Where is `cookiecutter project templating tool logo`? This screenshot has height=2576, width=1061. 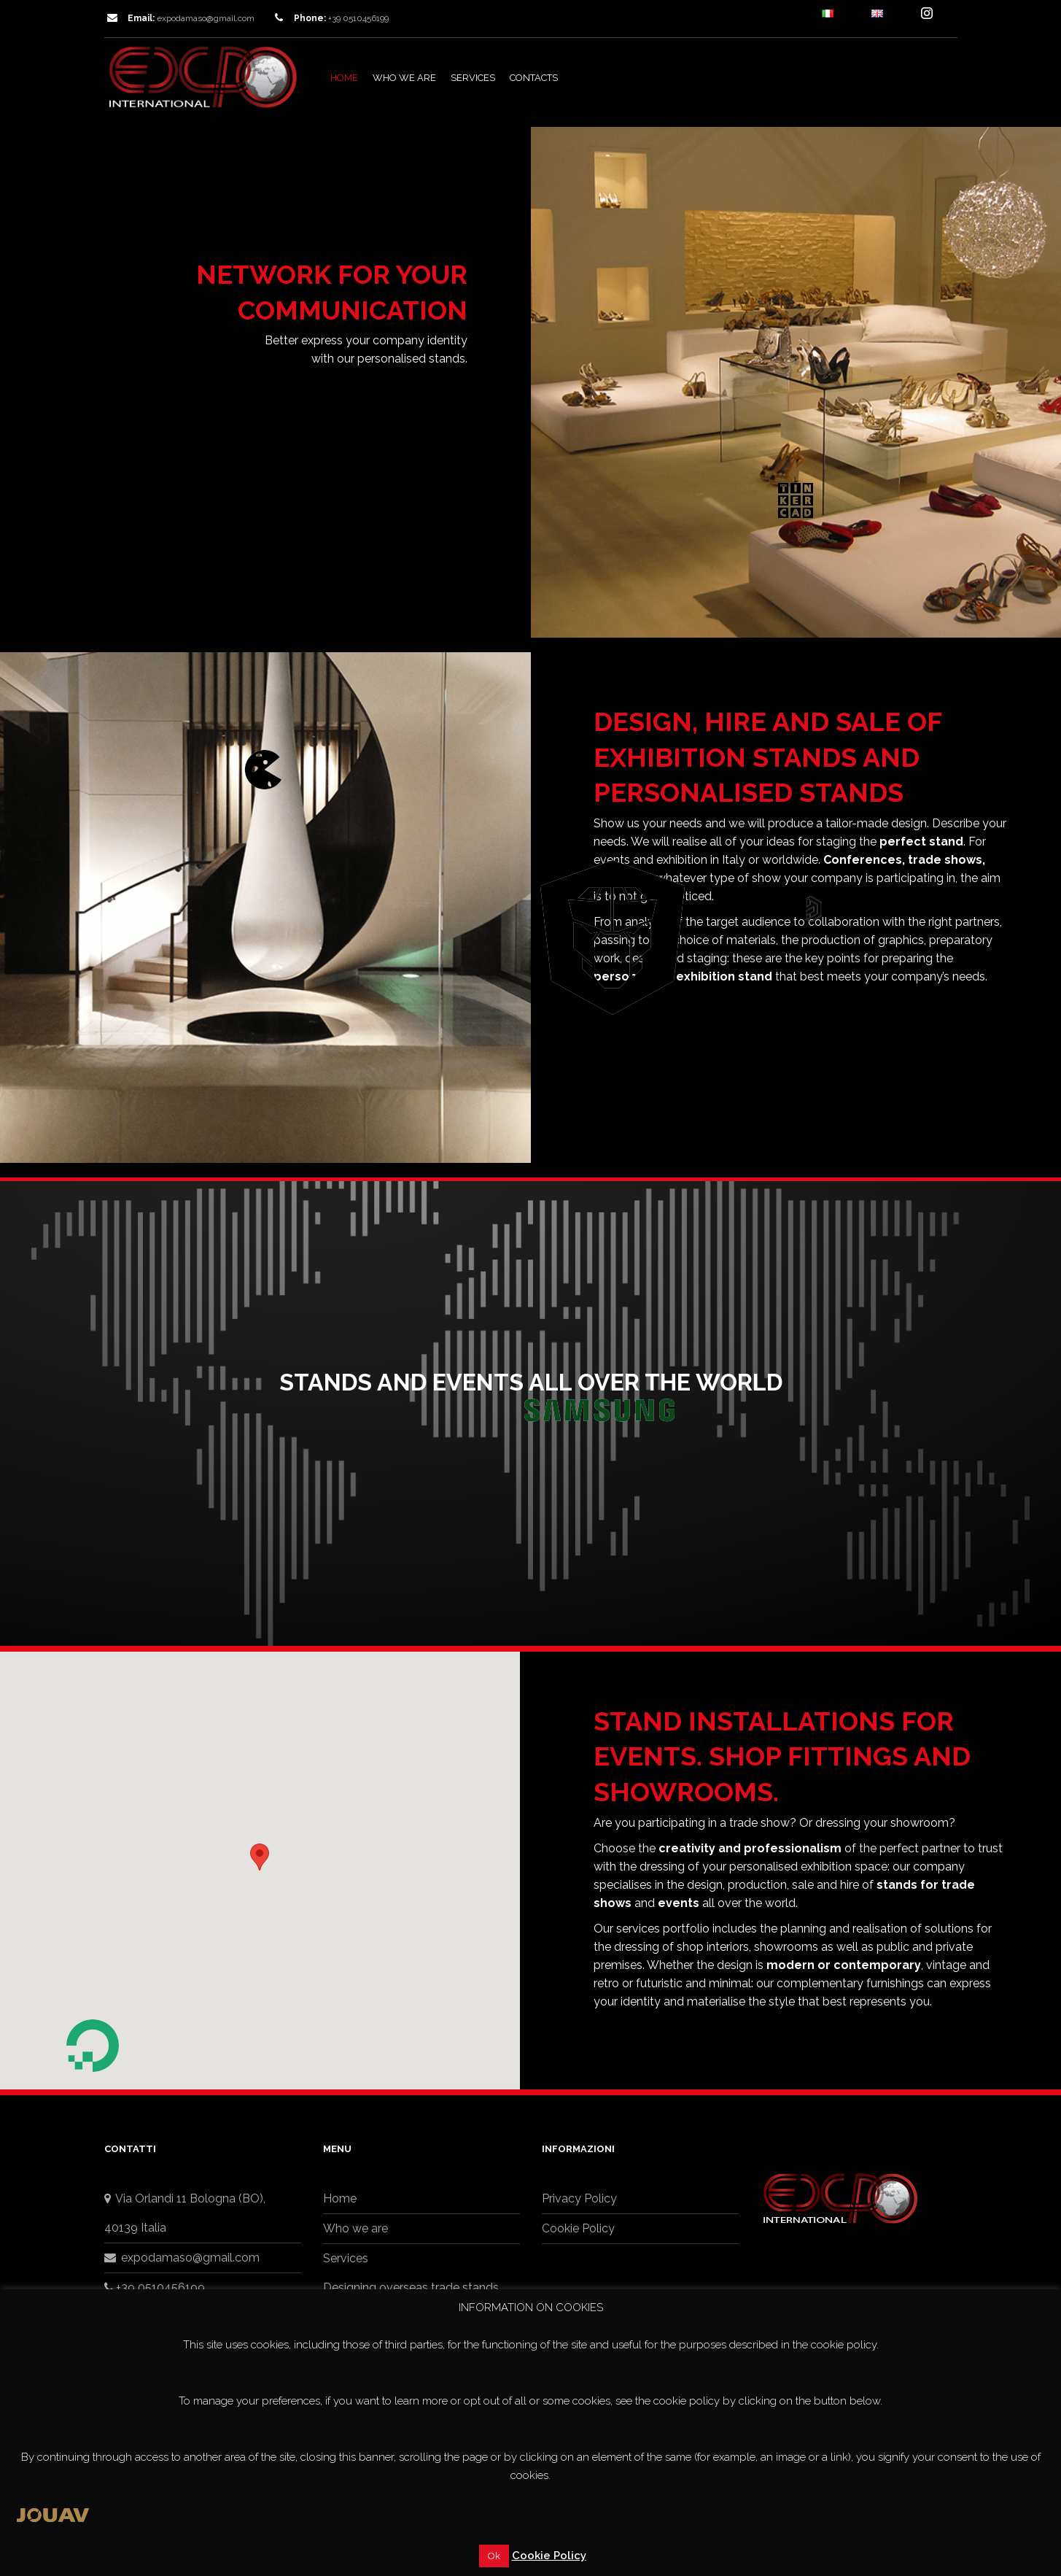 cookiecutter project templating tool logo is located at coordinates (263, 770).